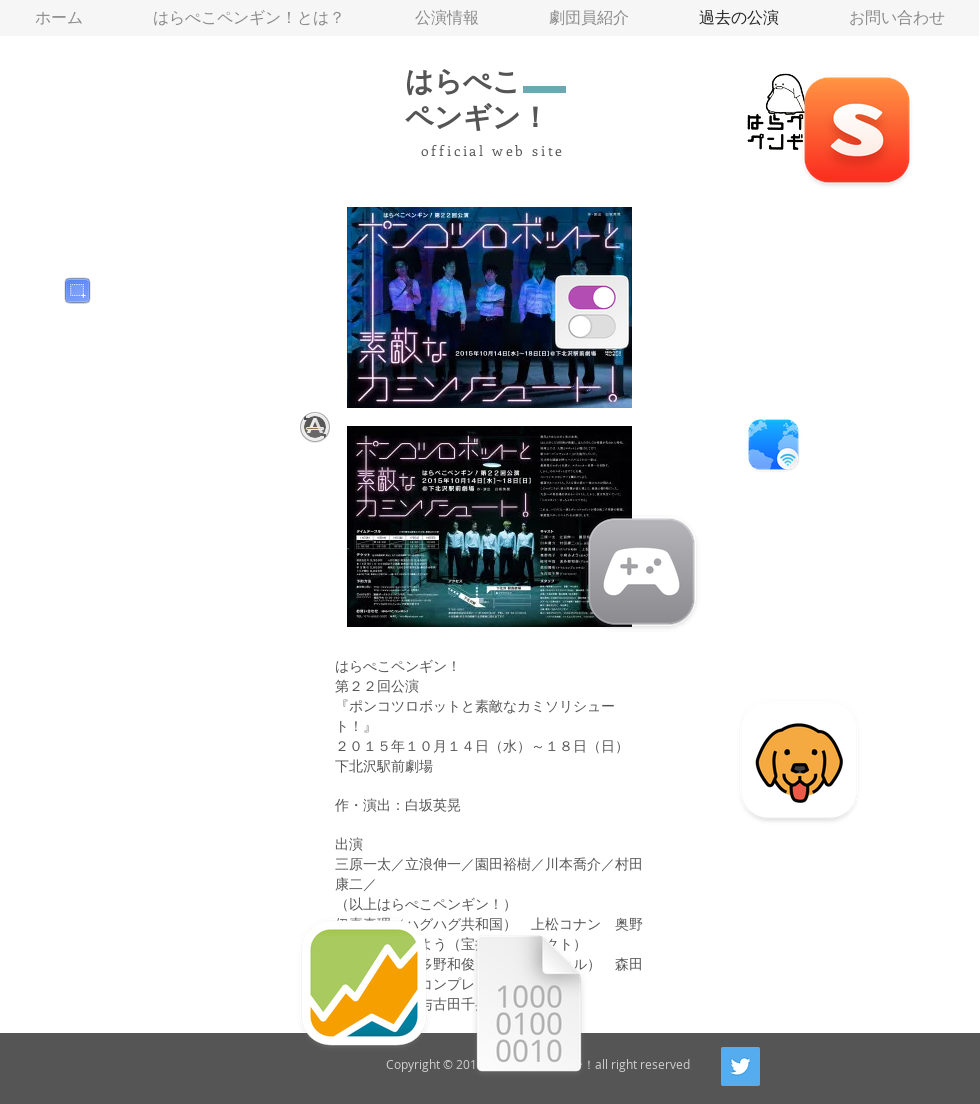 Image resolution: width=980 pixels, height=1104 pixels. I want to click on open sogou pinyin input method, so click(857, 130).